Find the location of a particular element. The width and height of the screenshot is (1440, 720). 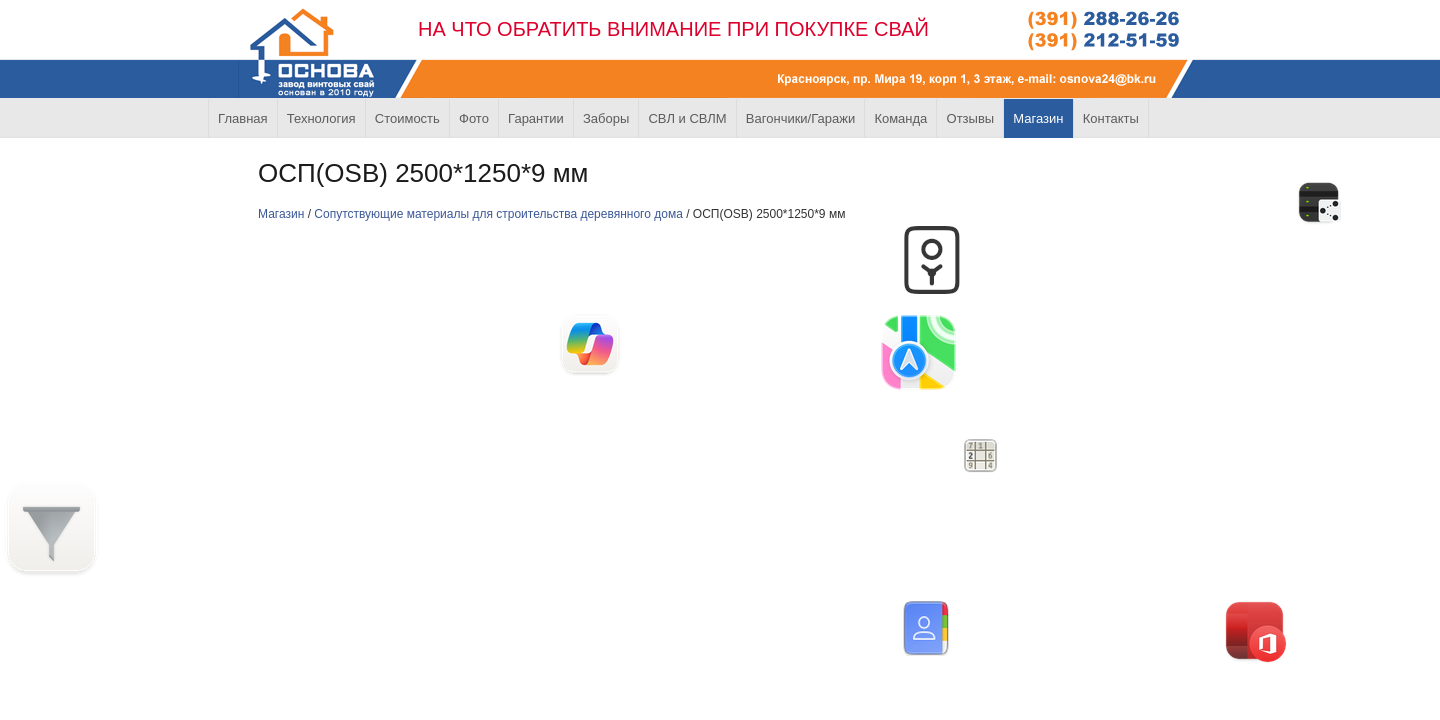

open sudoku puzzle game is located at coordinates (980, 455).